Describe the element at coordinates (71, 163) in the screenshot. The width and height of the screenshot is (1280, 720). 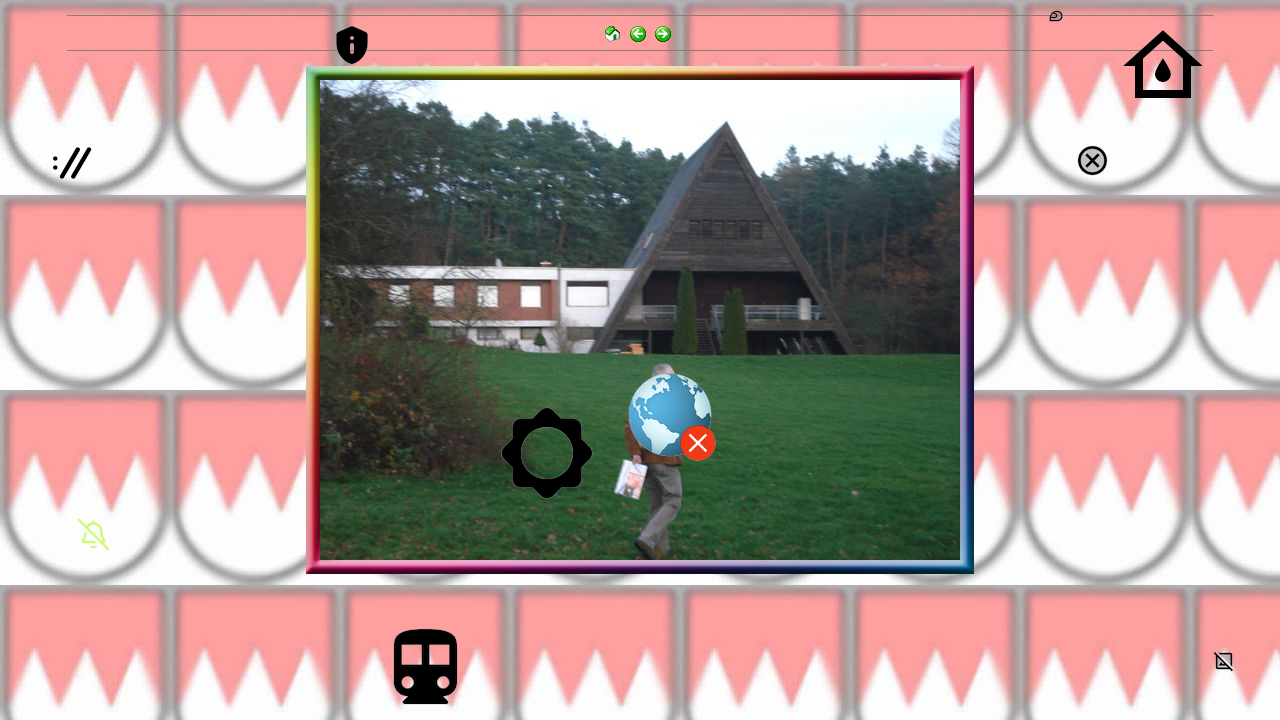
I see `view protocol or connection settings` at that location.